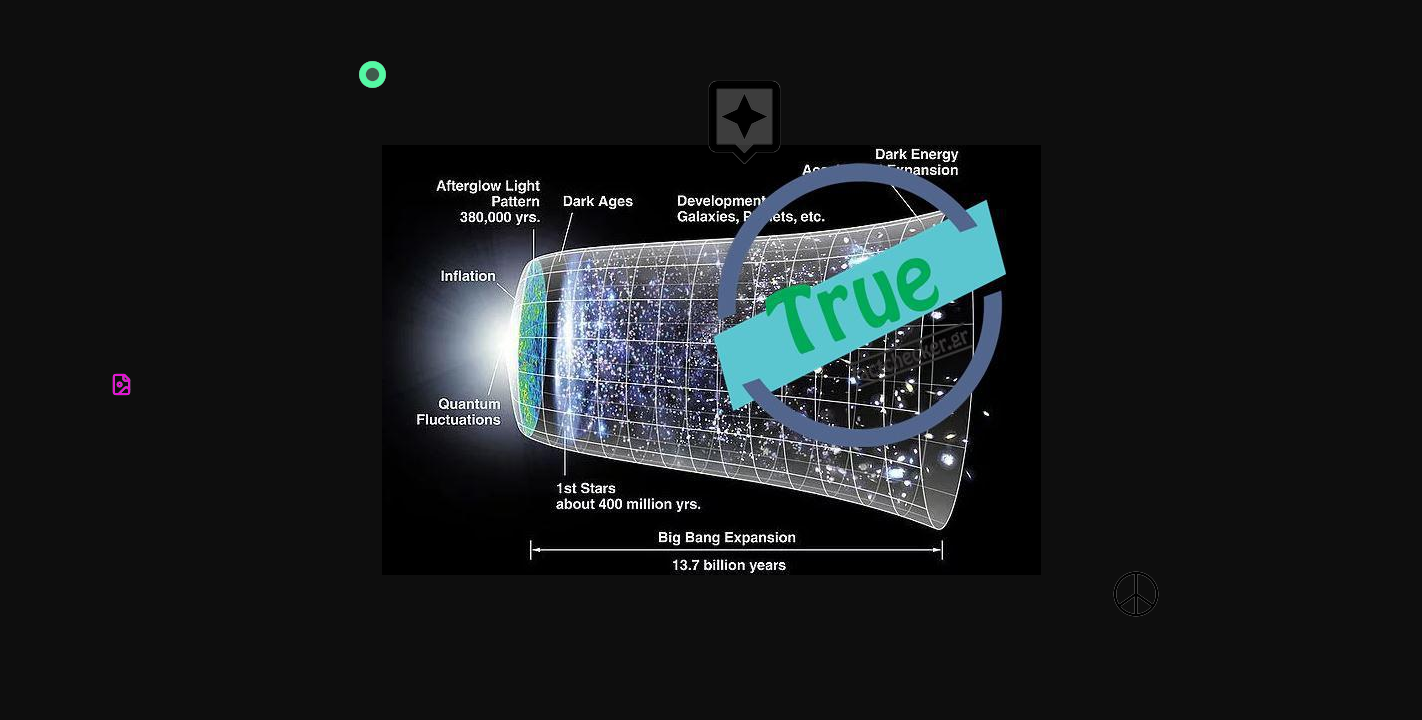  What do you see at coordinates (121, 384) in the screenshot?
I see `view image file` at bounding box center [121, 384].